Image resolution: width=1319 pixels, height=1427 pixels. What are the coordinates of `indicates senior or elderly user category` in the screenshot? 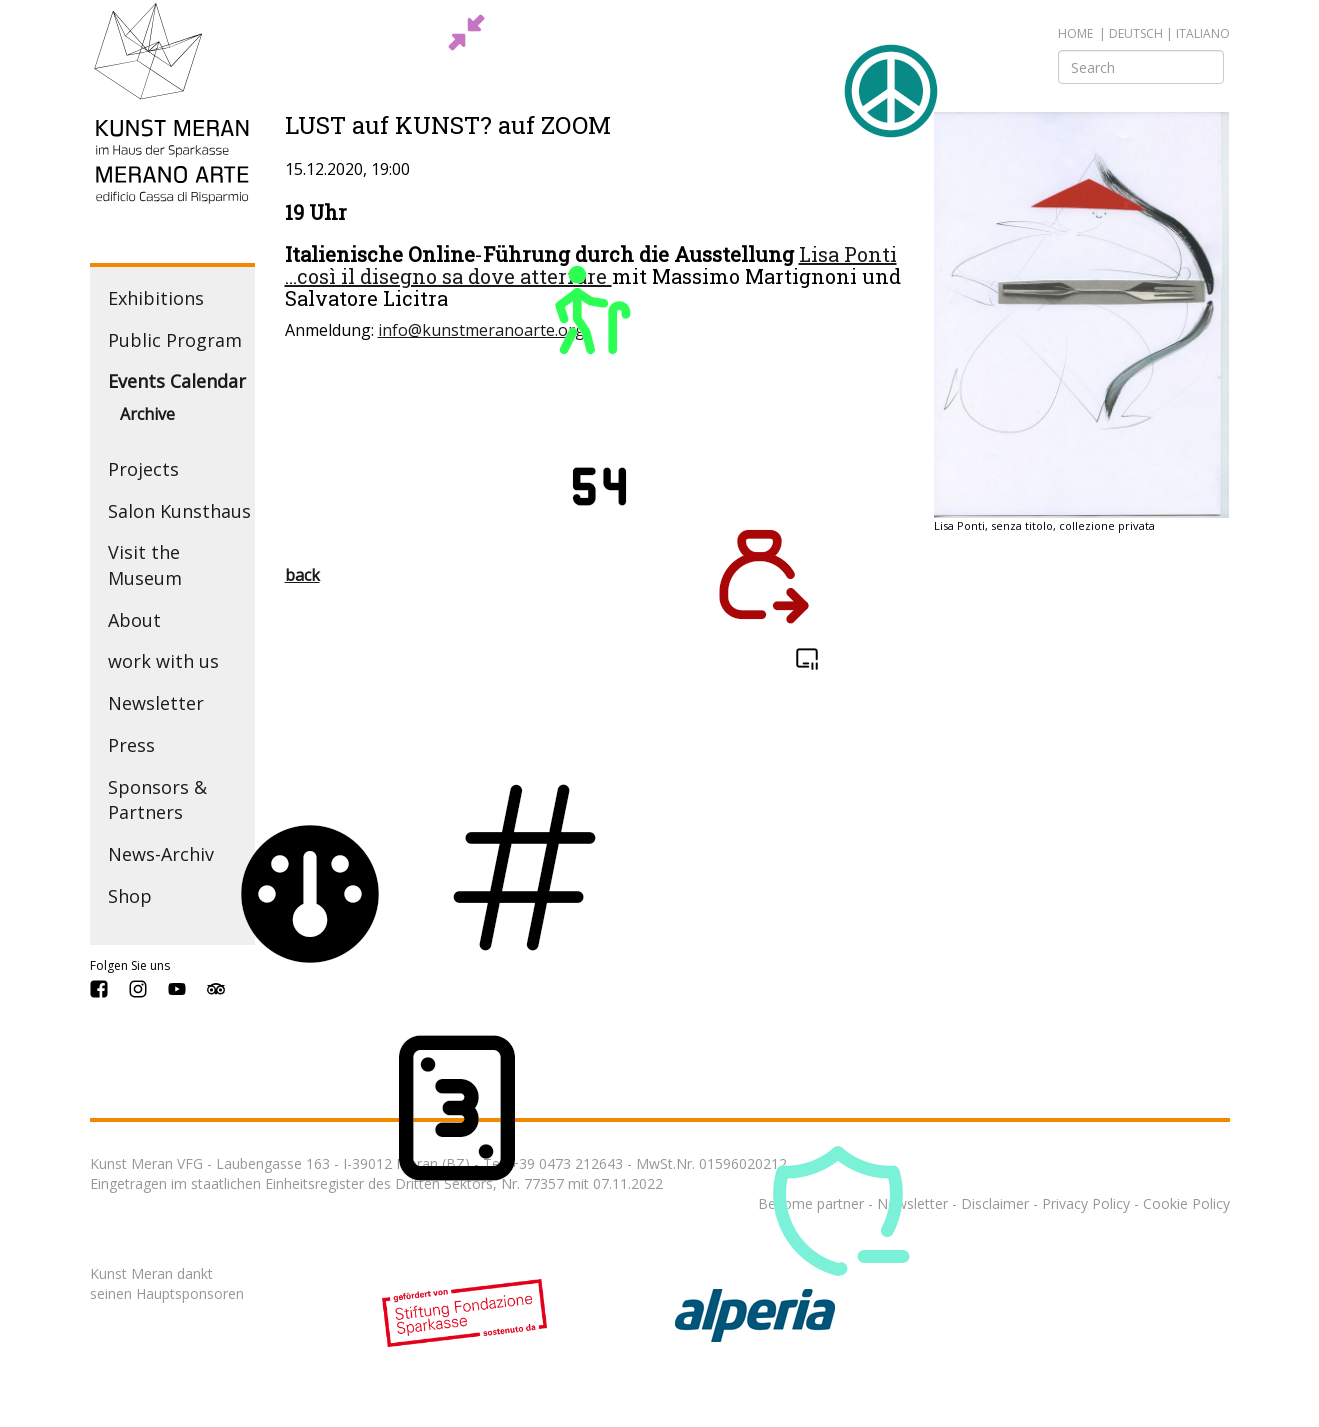 It's located at (595, 310).